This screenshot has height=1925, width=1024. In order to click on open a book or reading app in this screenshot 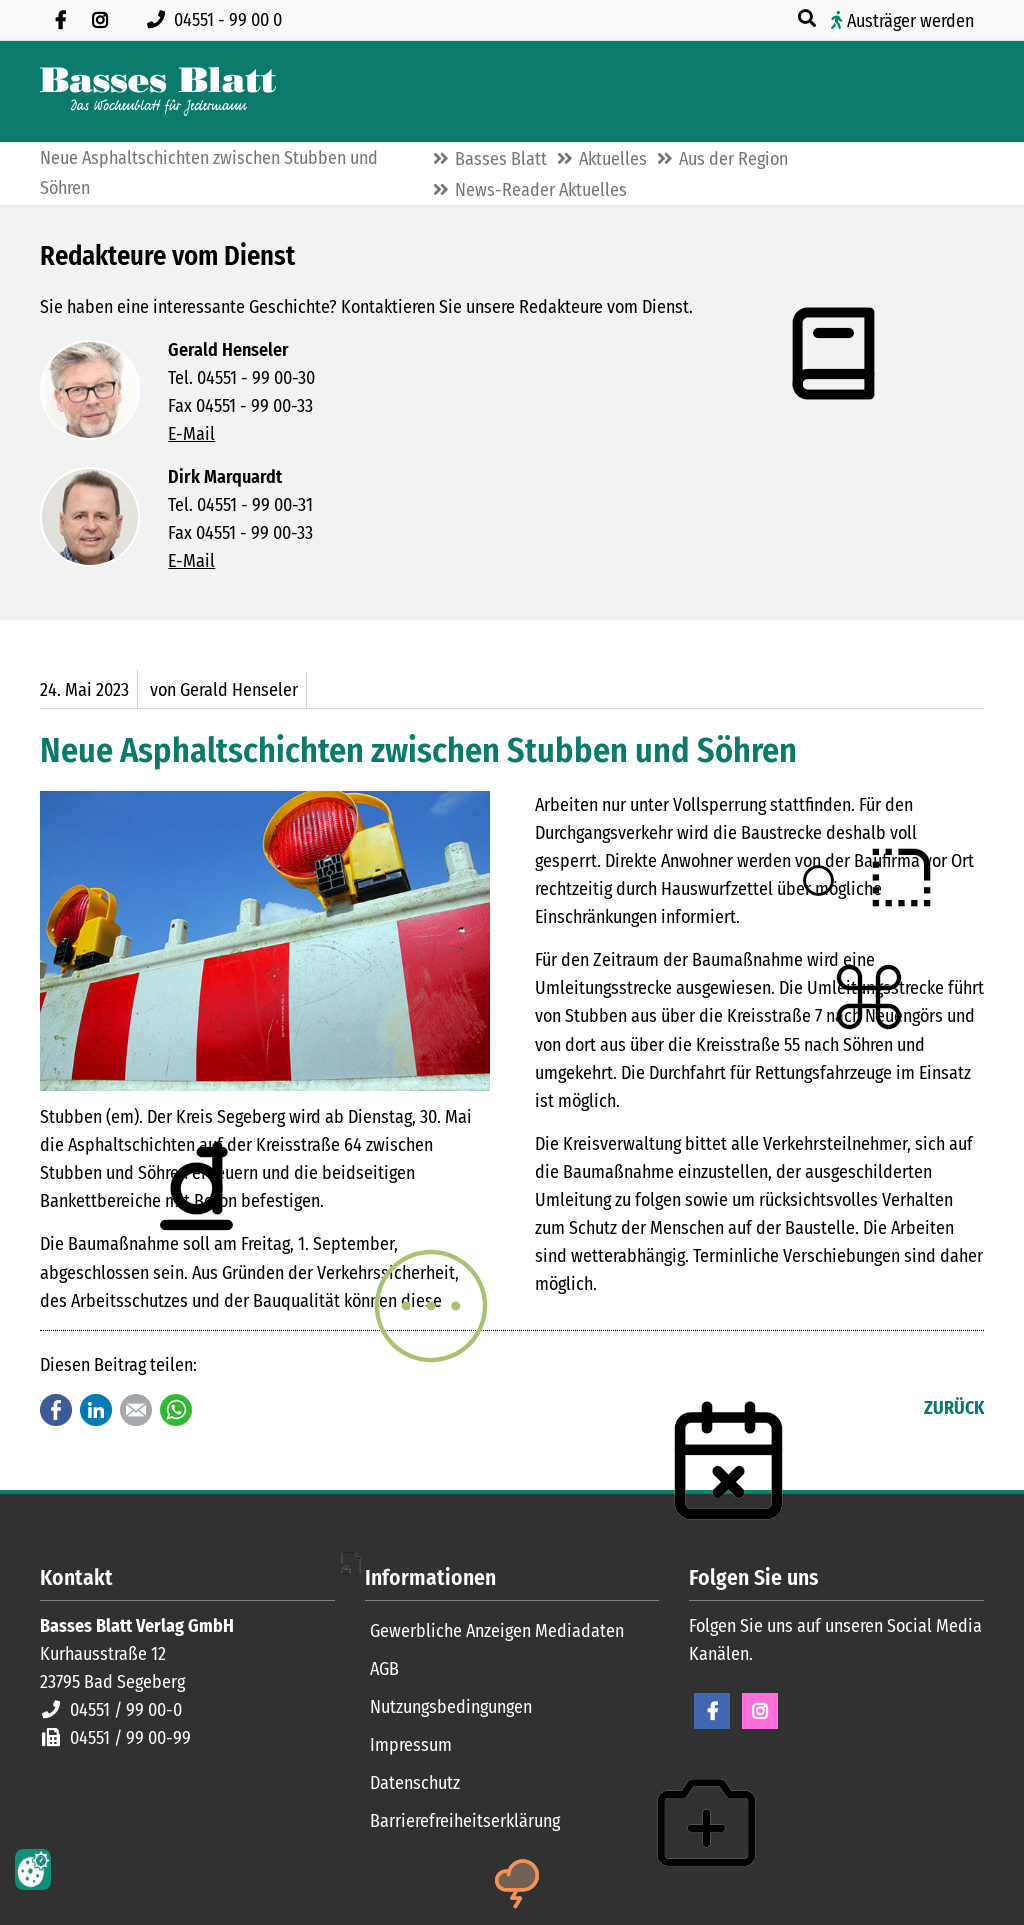, I will do `click(833, 353)`.